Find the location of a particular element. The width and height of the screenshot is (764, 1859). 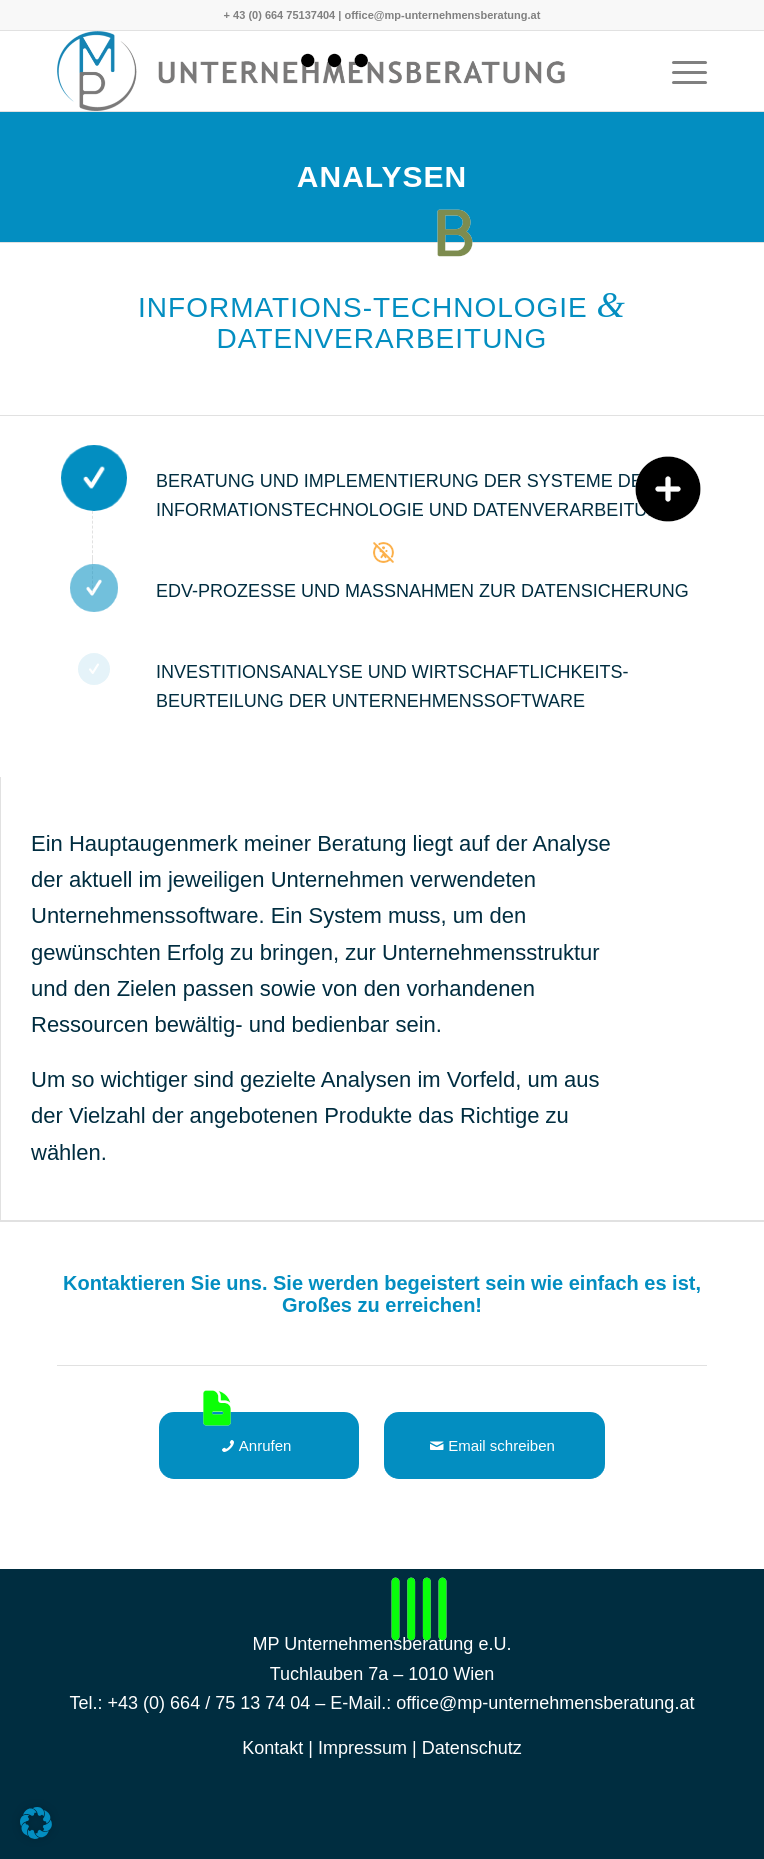

apply bold formatting to selected text is located at coordinates (455, 233).